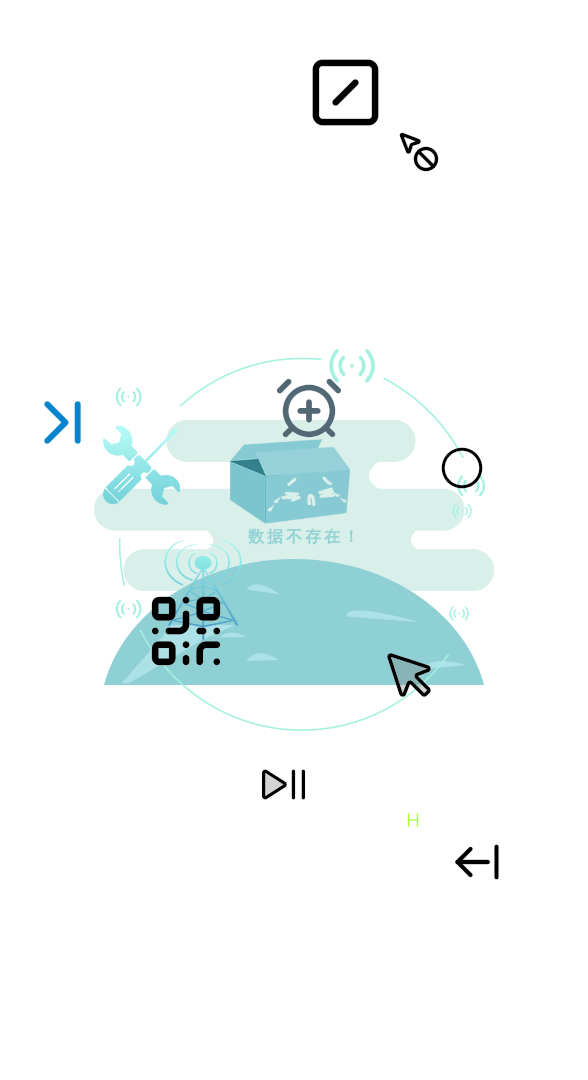 The height and width of the screenshot is (1080, 588). I want to click on unselected radio button option, so click(462, 468).